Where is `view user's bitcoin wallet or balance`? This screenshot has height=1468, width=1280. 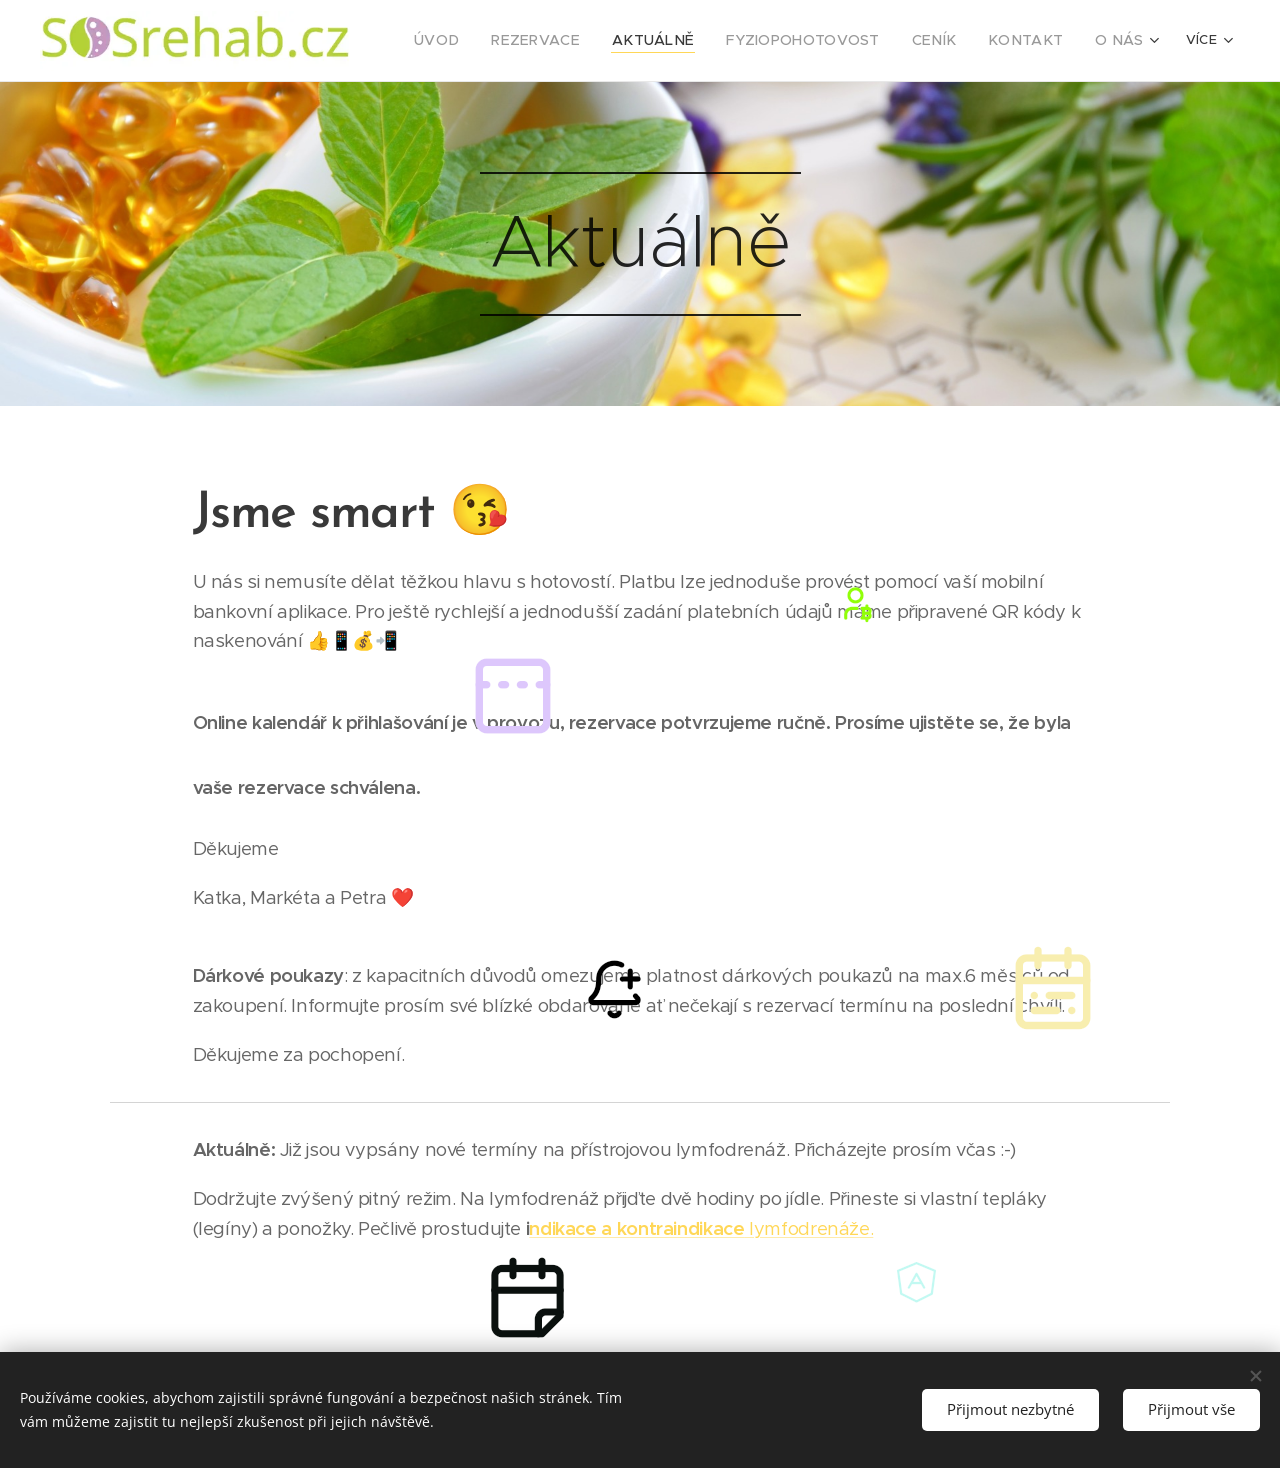
view user's bitcoin wallet or balance is located at coordinates (855, 603).